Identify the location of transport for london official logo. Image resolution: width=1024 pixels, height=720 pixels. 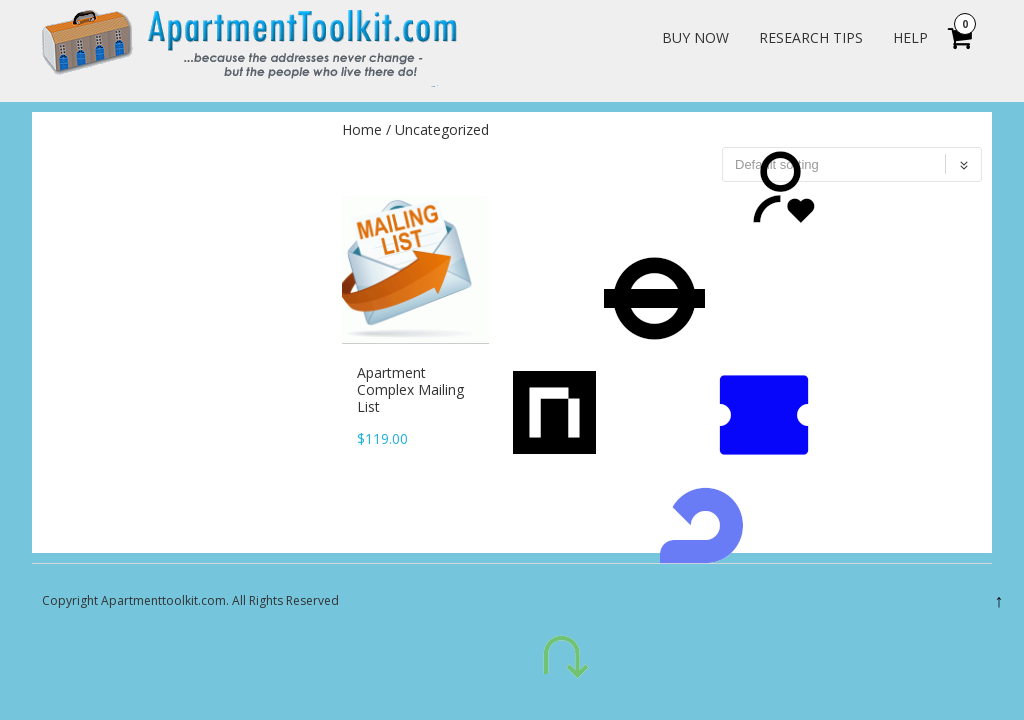
(654, 298).